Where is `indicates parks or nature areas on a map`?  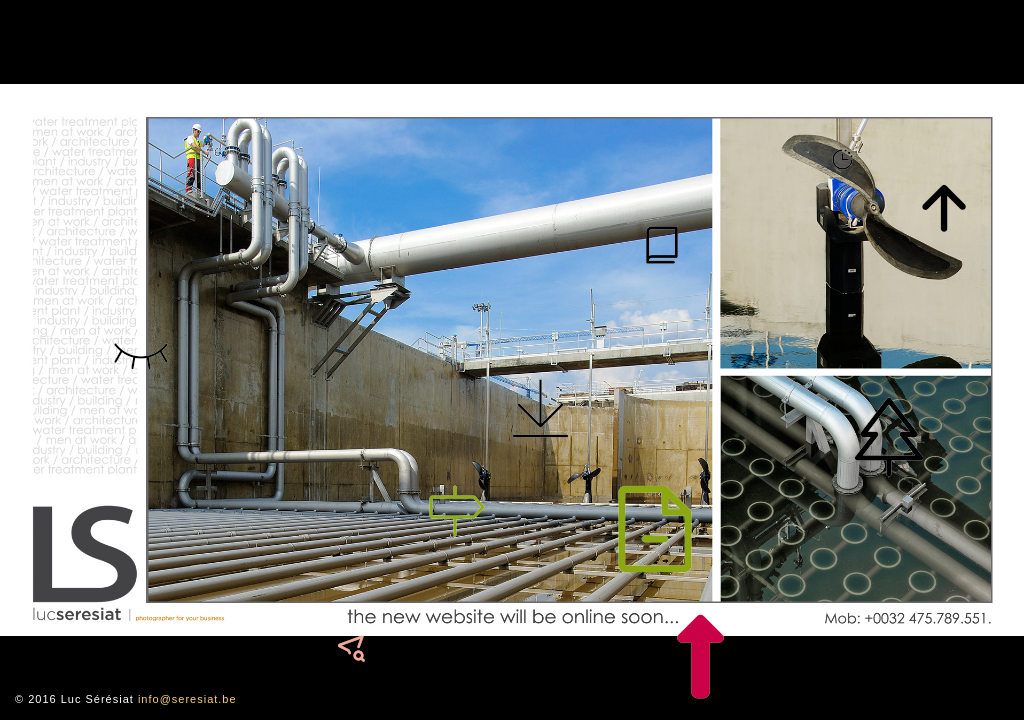 indicates parks or nature areas on a map is located at coordinates (889, 437).